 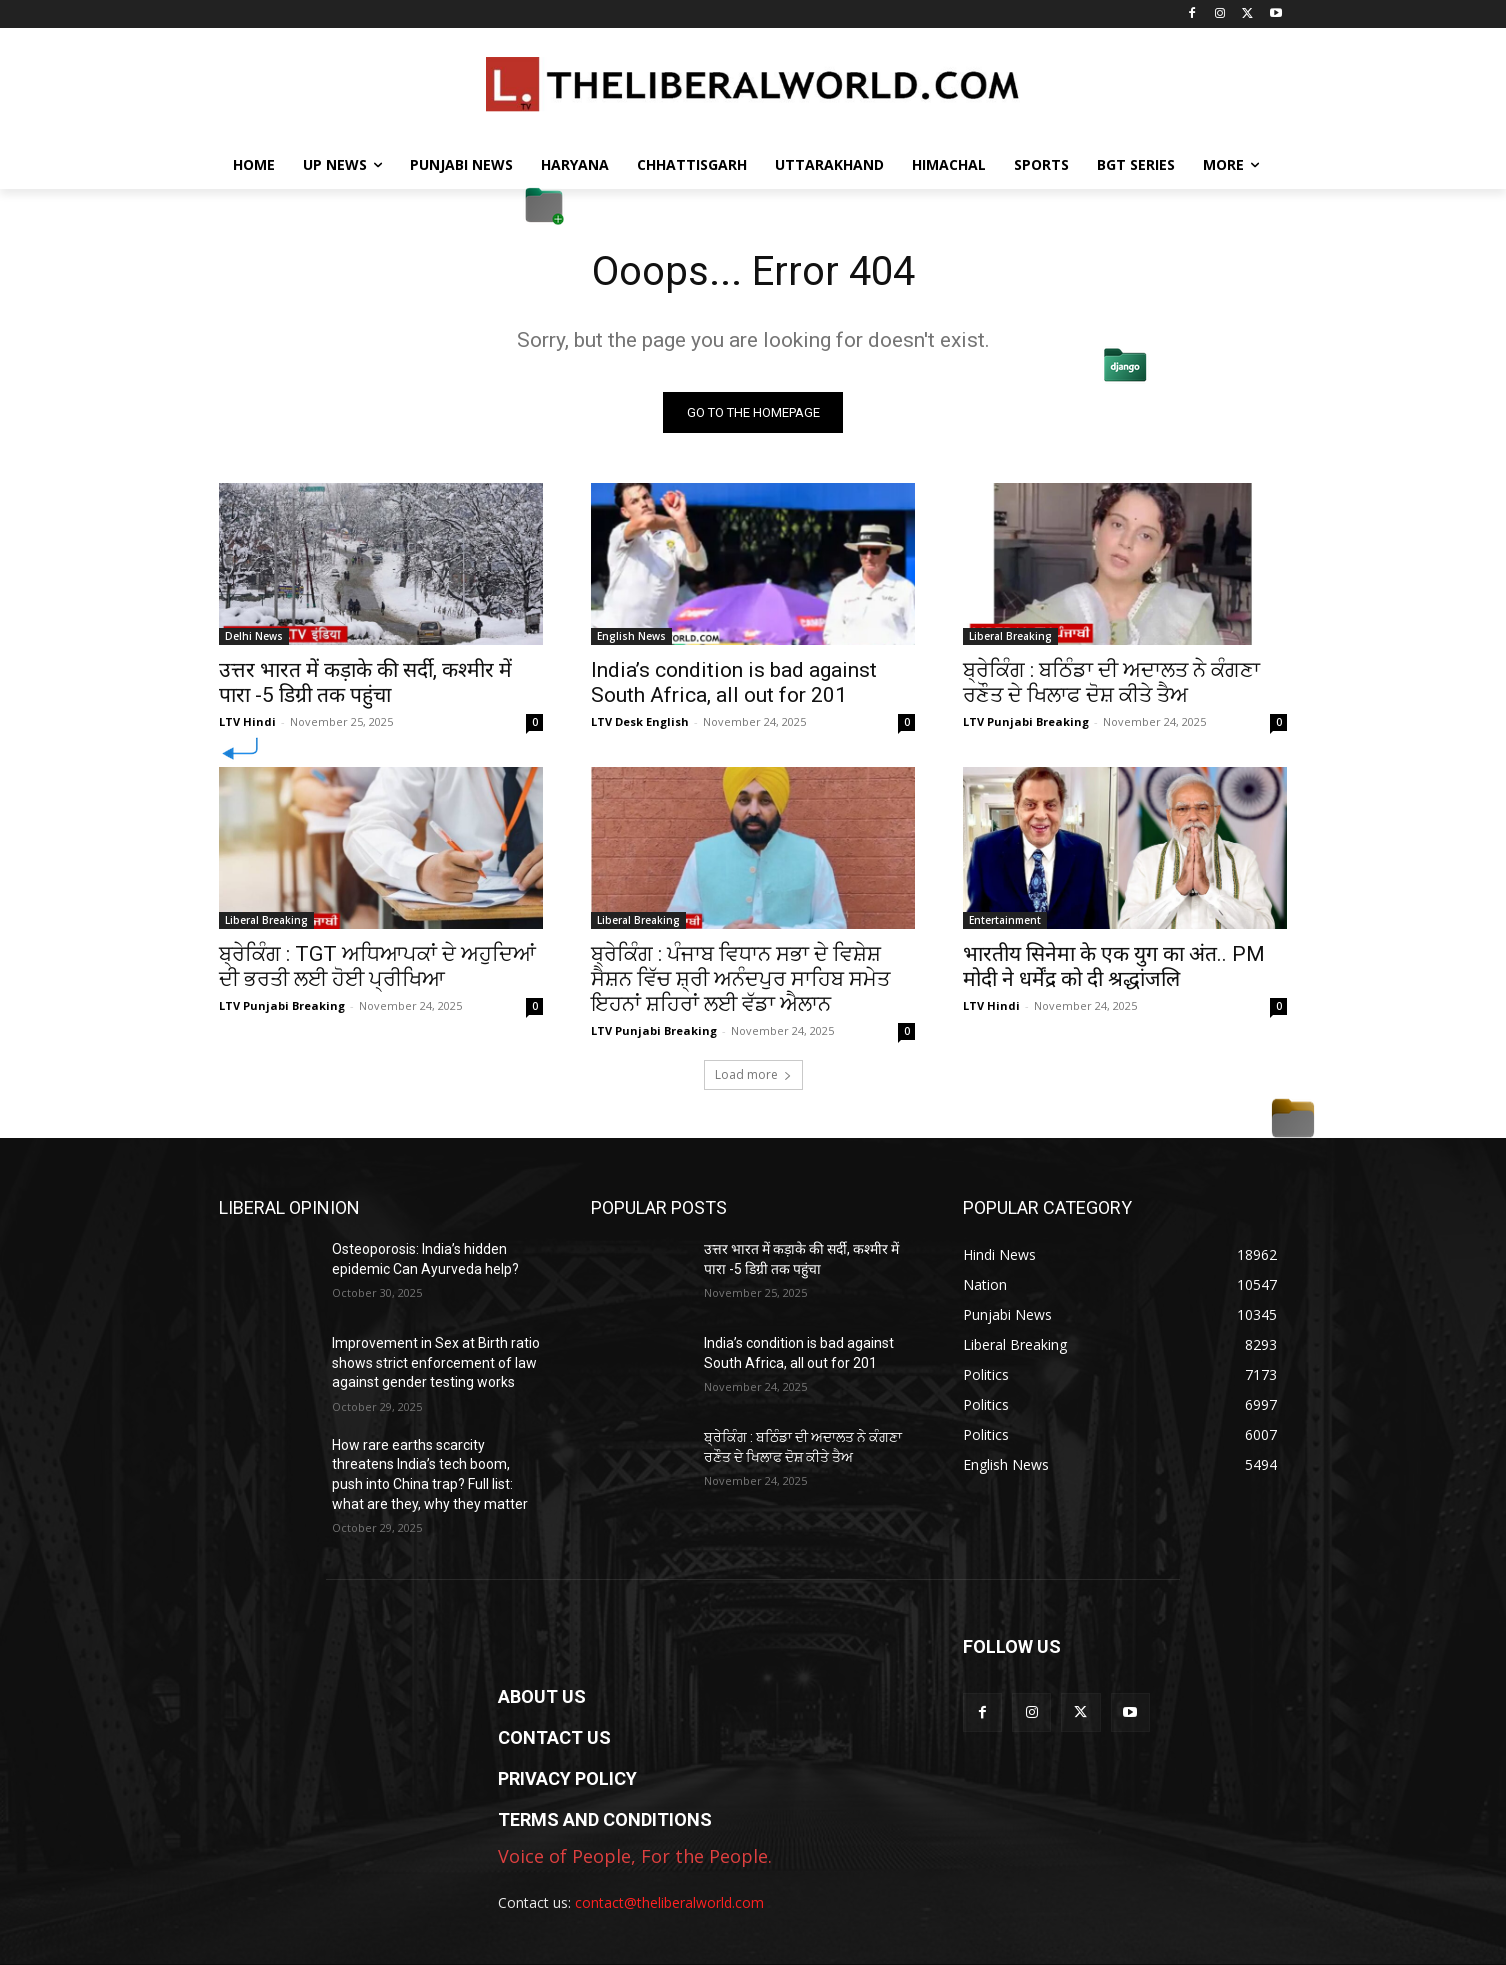 I want to click on open django project folder, so click(x=1125, y=366).